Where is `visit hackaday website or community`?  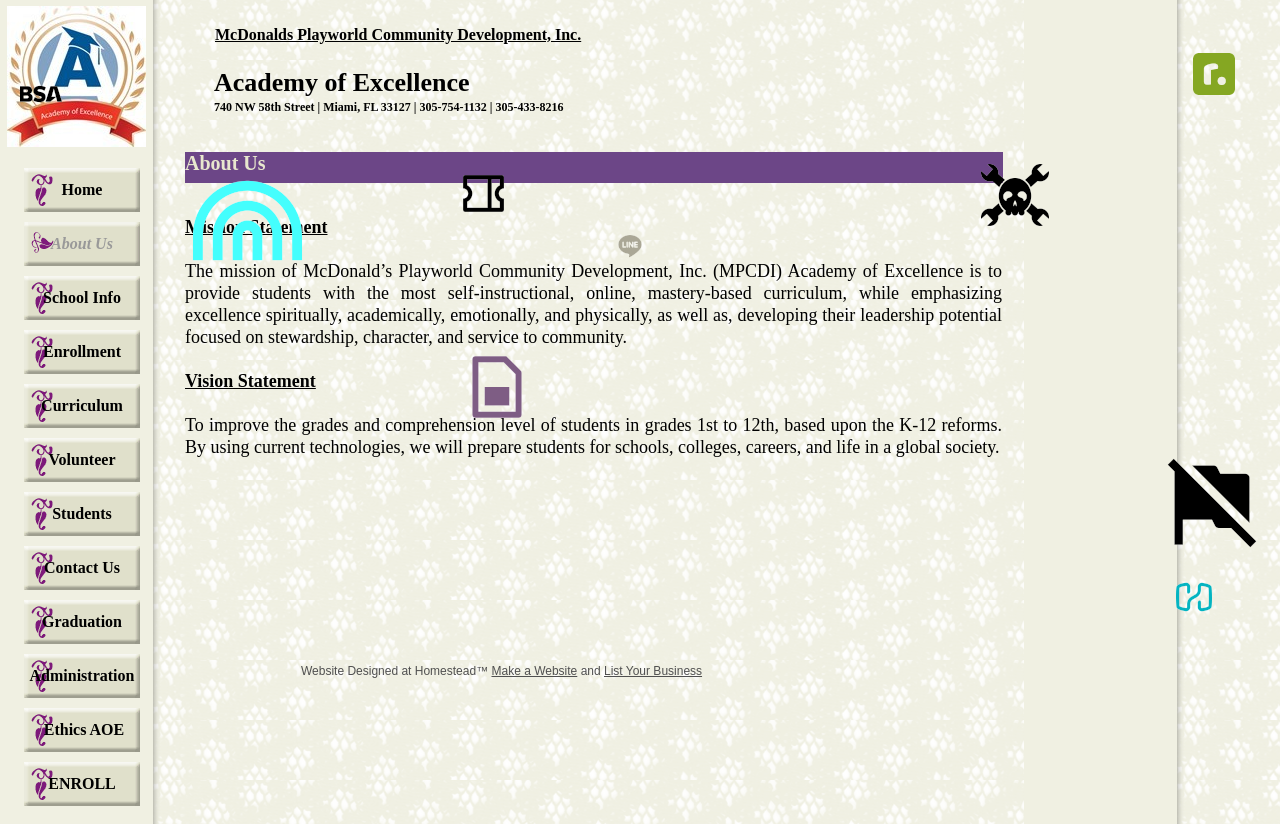
visit hackaday website or community is located at coordinates (1015, 195).